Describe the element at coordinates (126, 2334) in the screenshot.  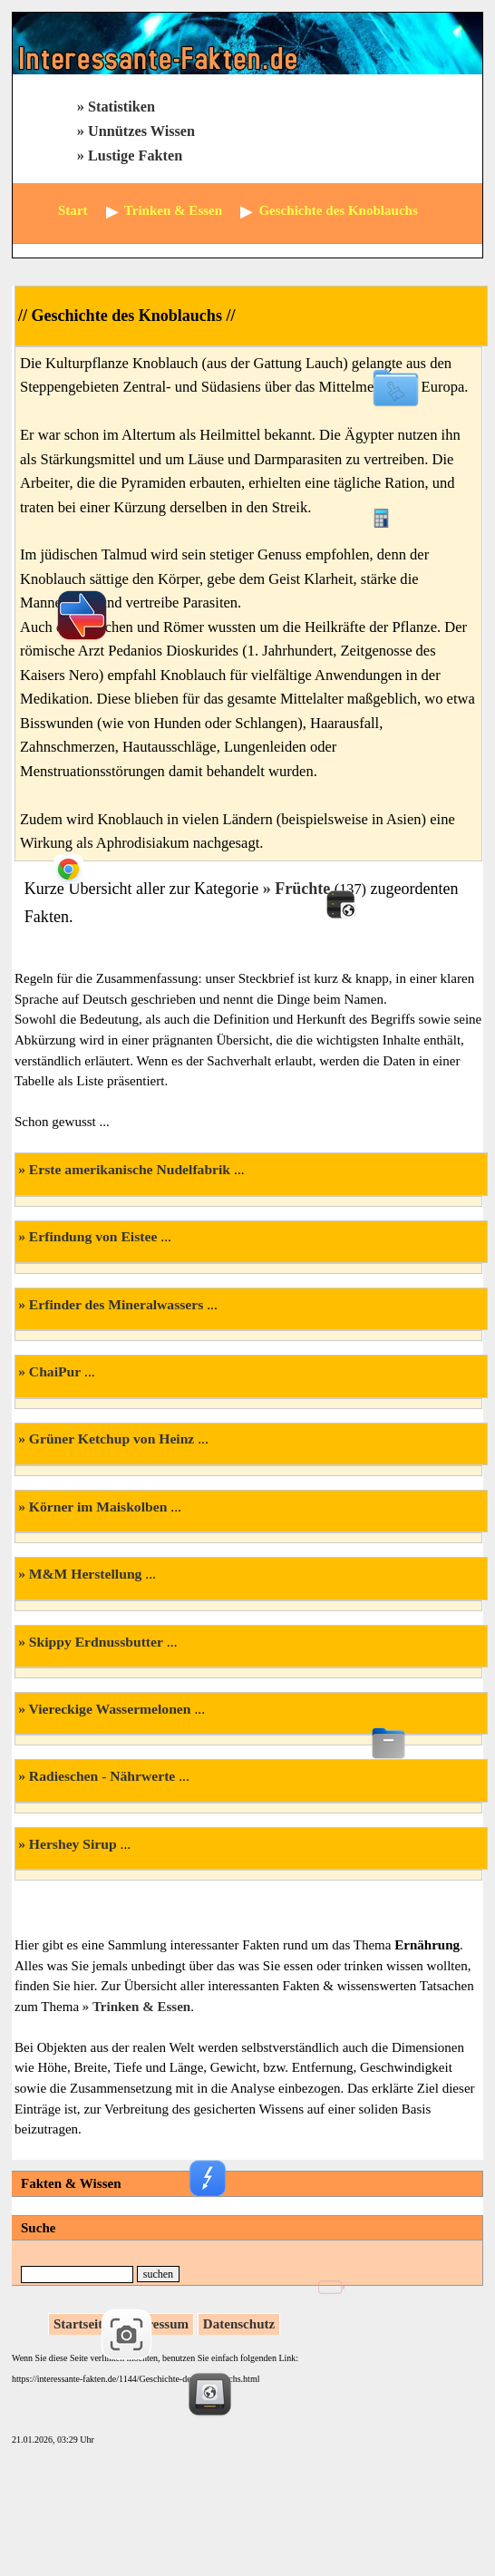
I see `open the screenshot capture tool` at that location.